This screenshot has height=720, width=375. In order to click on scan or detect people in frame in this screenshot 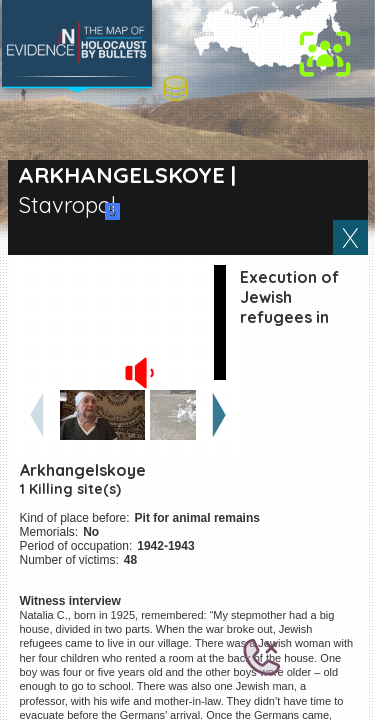, I will do `click(325, 54)`.